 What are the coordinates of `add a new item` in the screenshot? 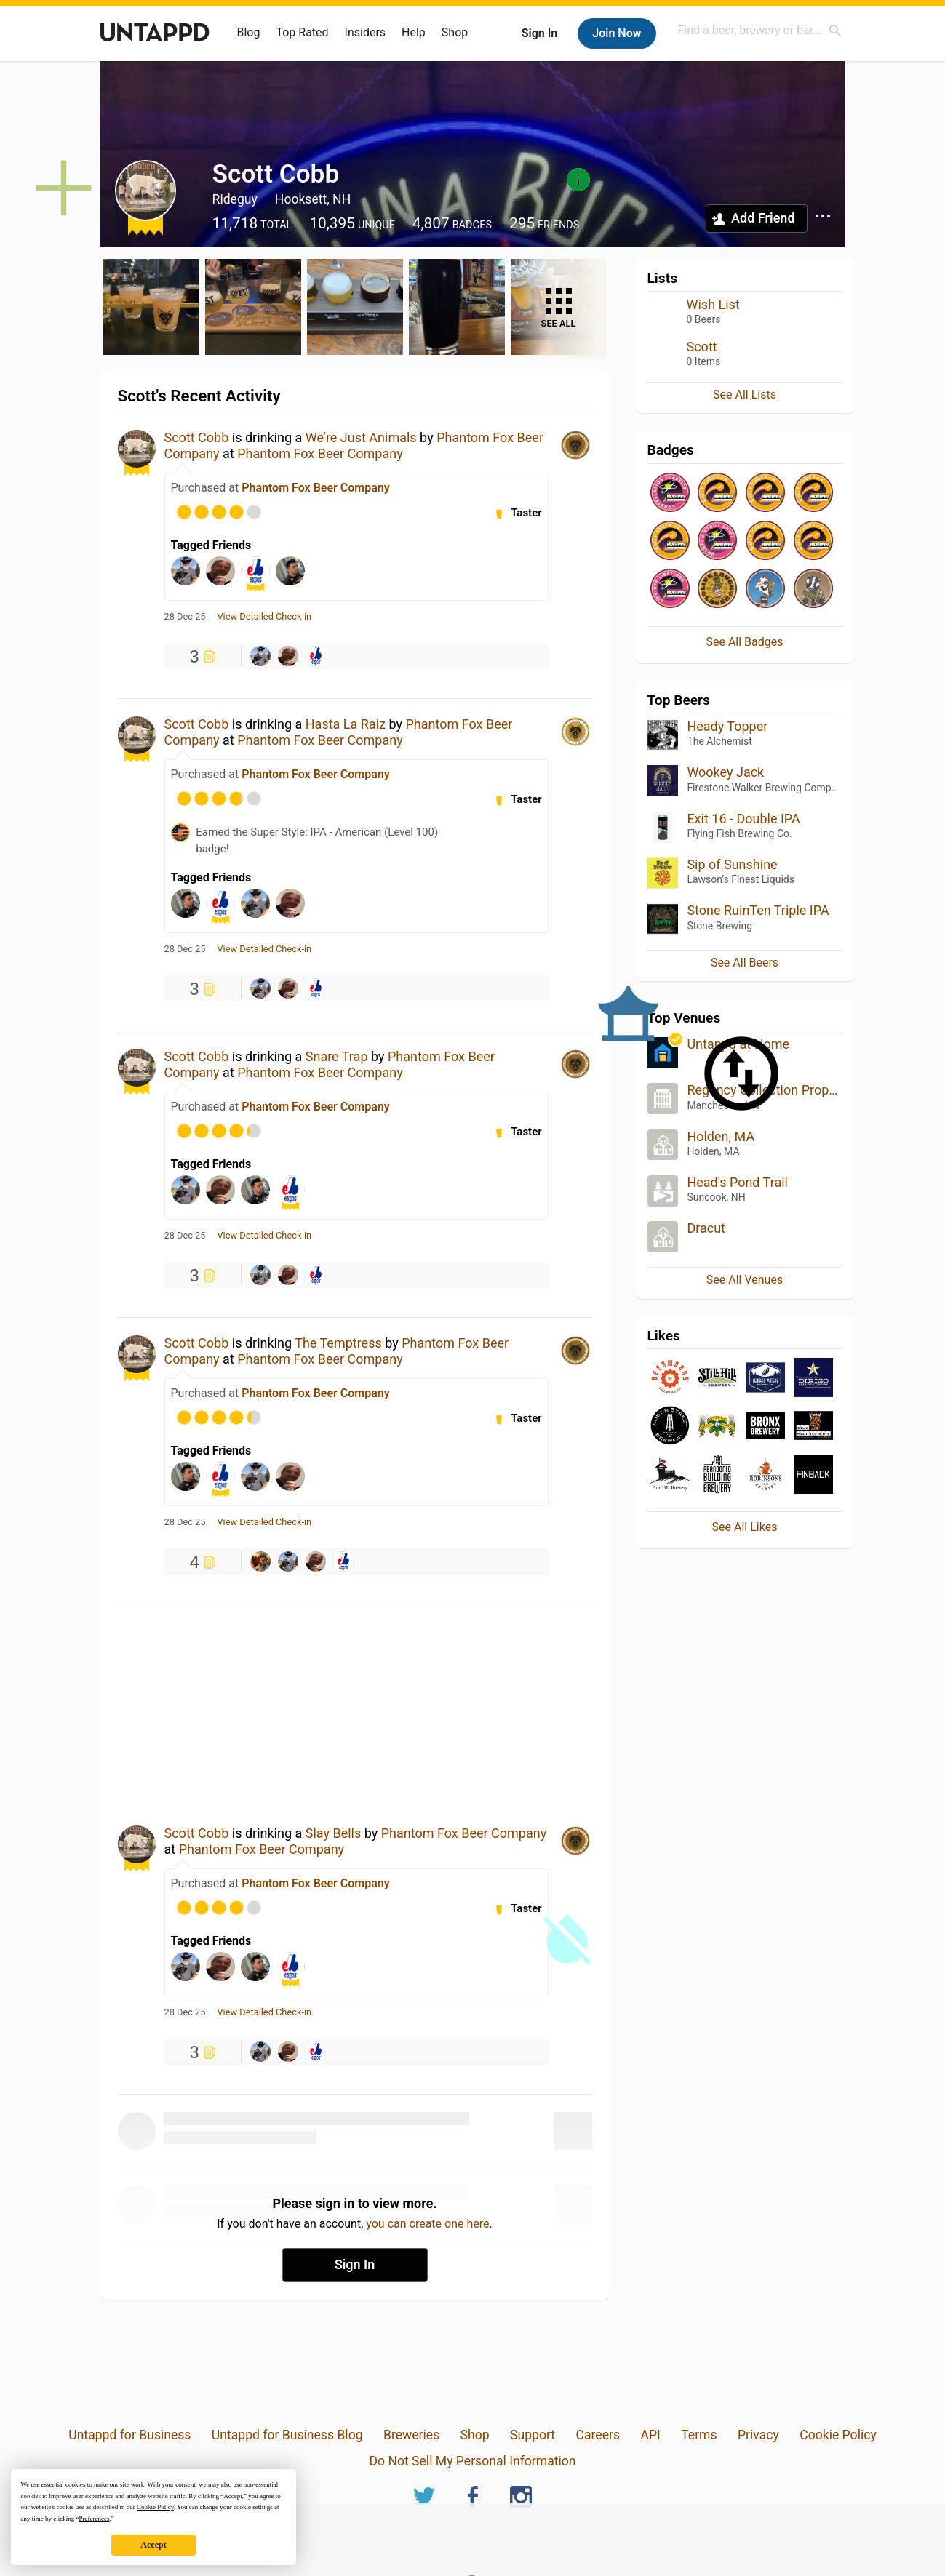 It's located at (63, 188).